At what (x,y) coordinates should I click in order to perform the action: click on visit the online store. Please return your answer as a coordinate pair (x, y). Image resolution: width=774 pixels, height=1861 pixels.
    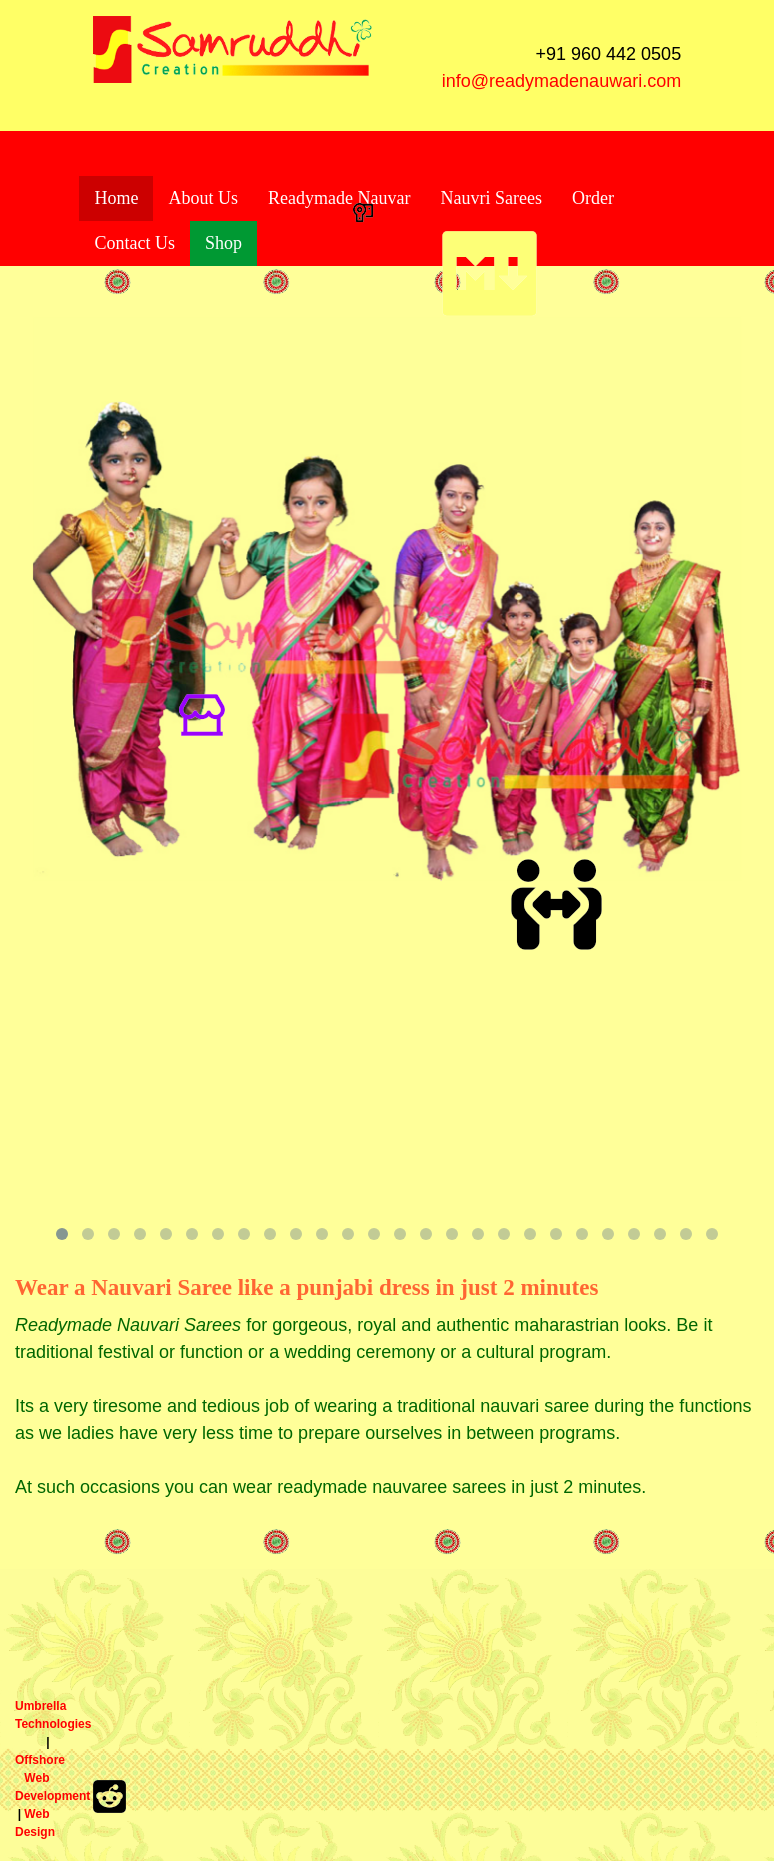
    Looking at the image, I should click on (202, 715).